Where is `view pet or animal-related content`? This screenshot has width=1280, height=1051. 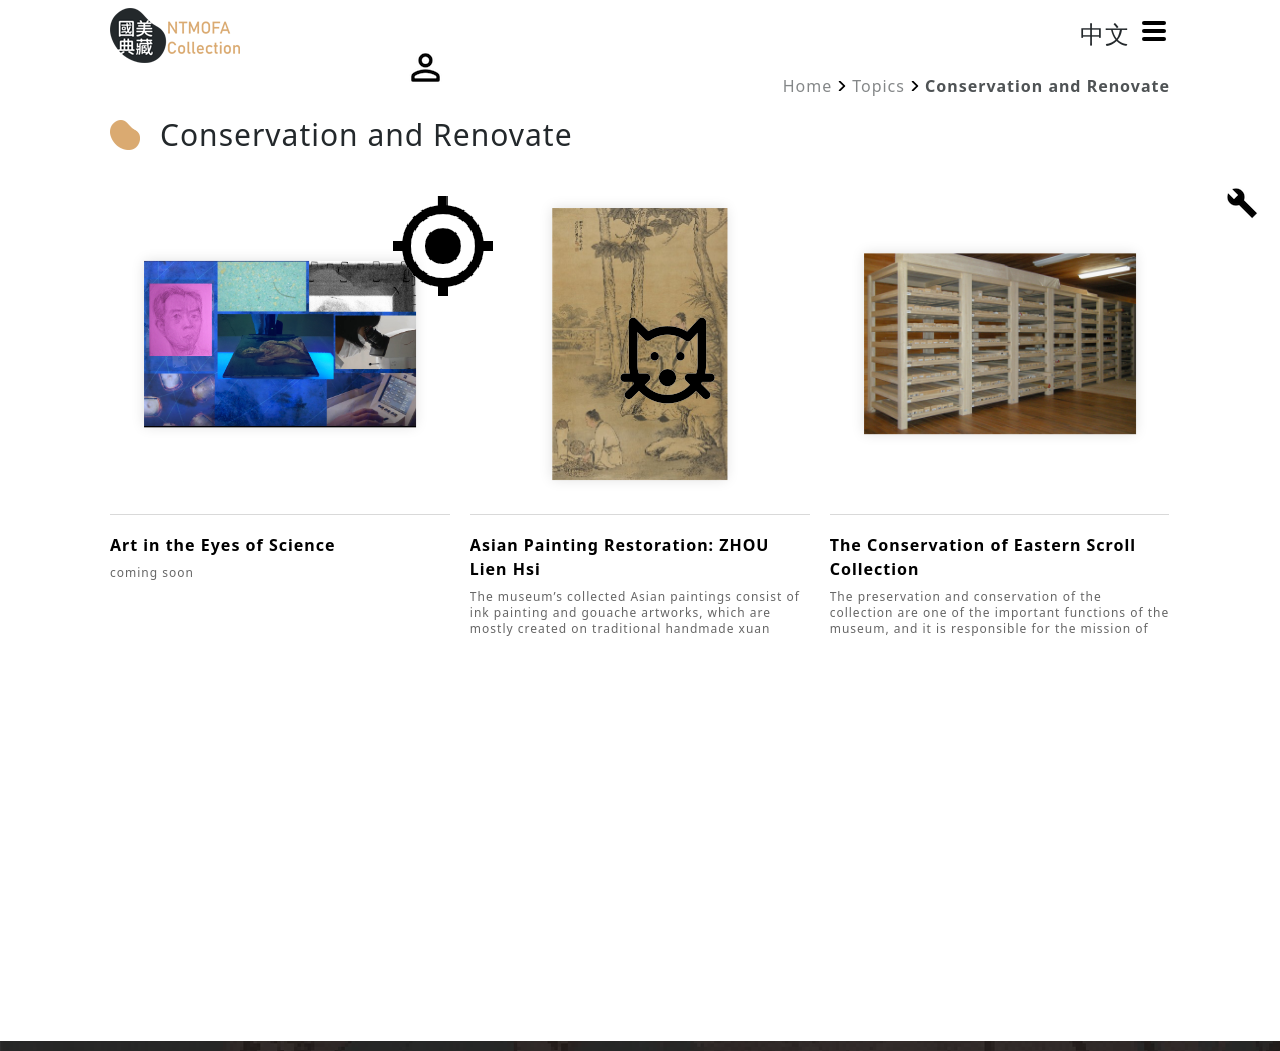
view pet or animal-related content is located at coordinates (667, 360).